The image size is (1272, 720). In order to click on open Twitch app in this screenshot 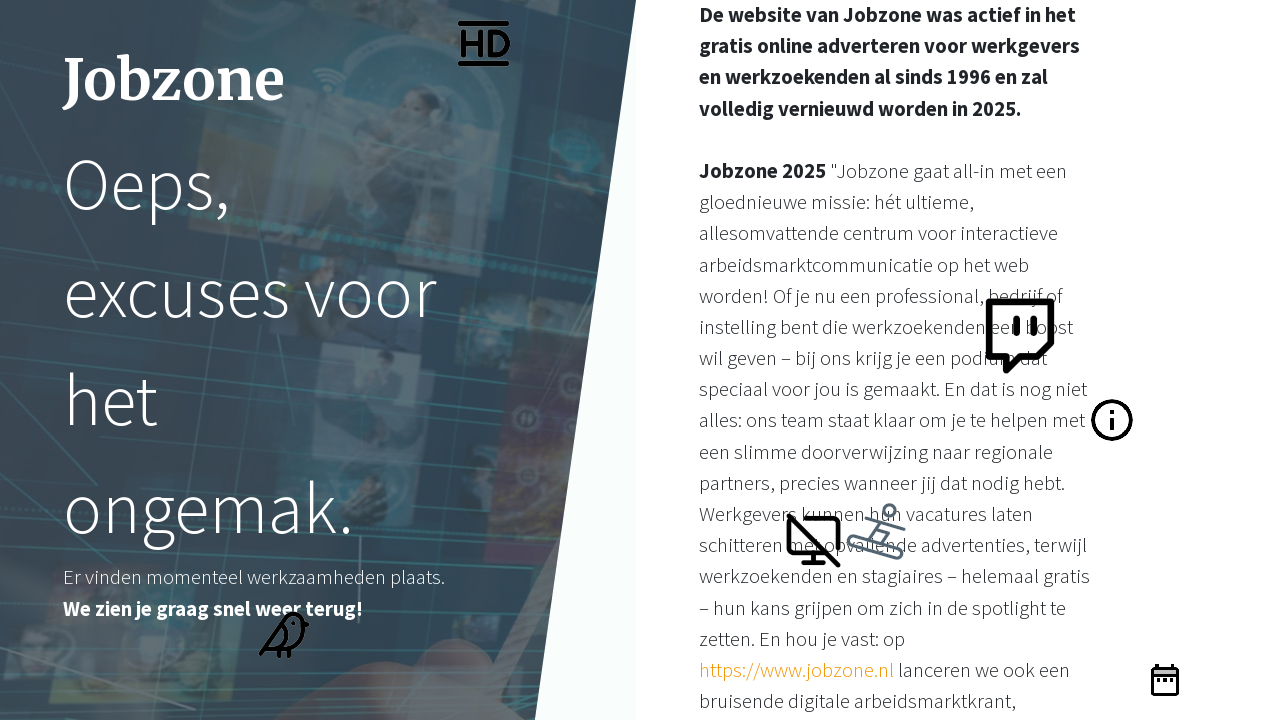, I will do `click(1020, 336)`.